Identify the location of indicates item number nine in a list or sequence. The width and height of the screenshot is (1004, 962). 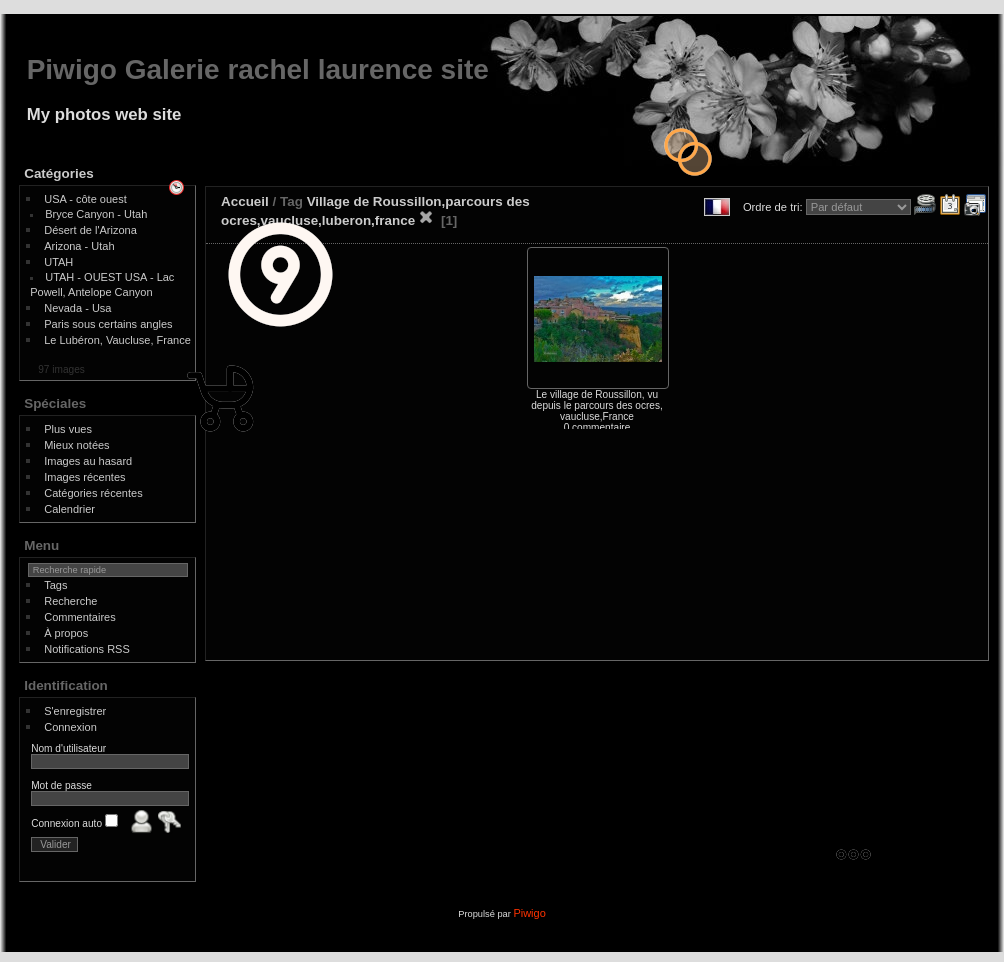
(280, 274).